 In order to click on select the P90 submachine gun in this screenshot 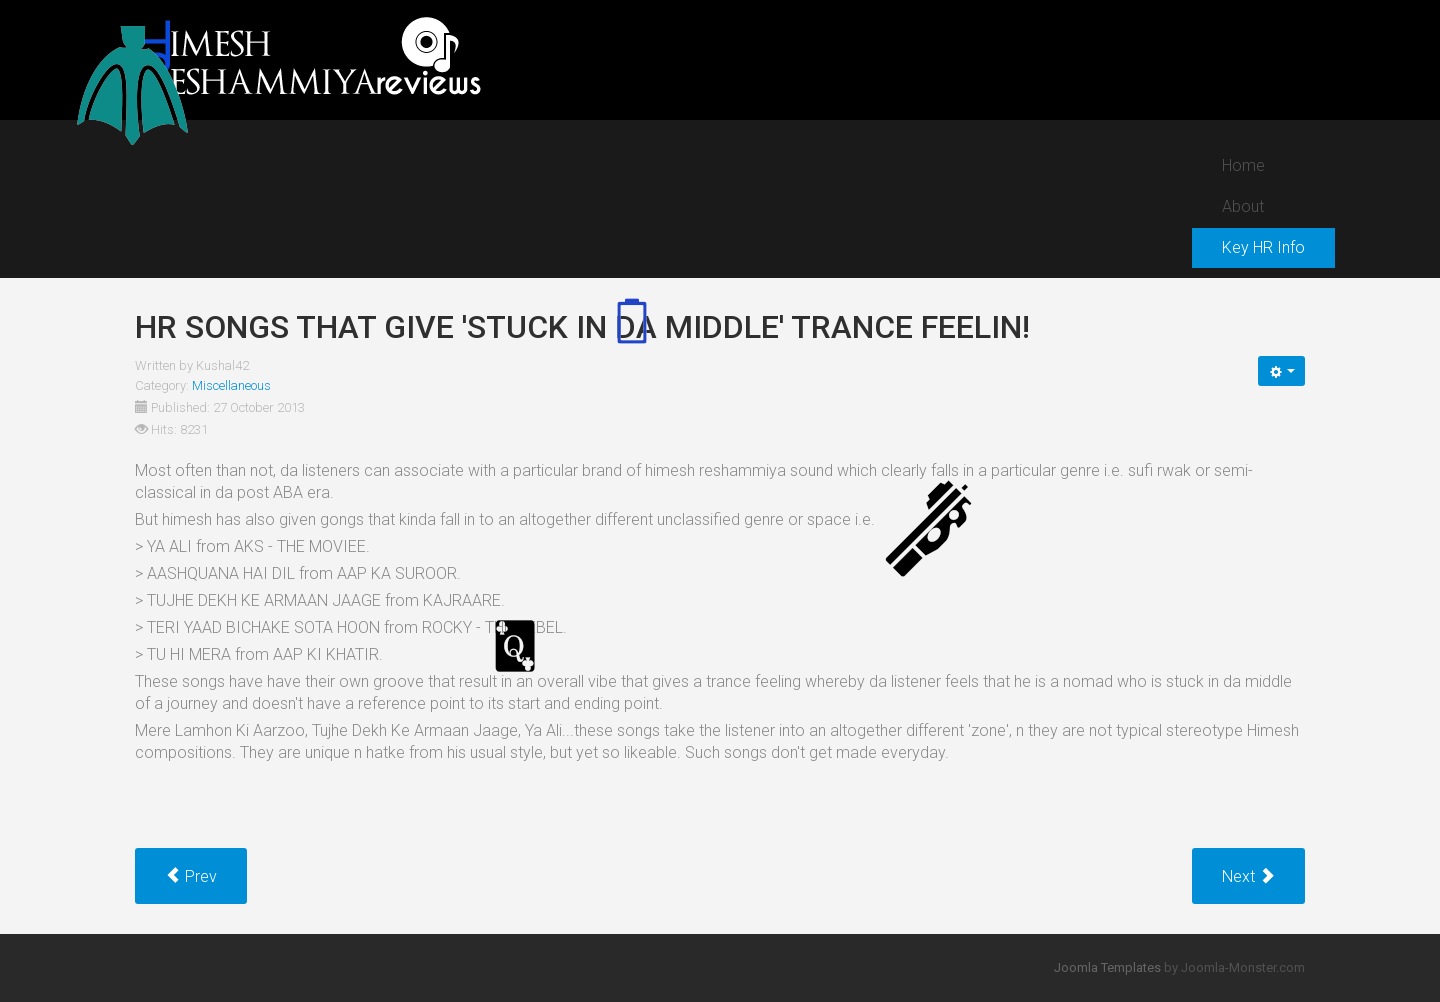, I will do `click(928, 528)`.